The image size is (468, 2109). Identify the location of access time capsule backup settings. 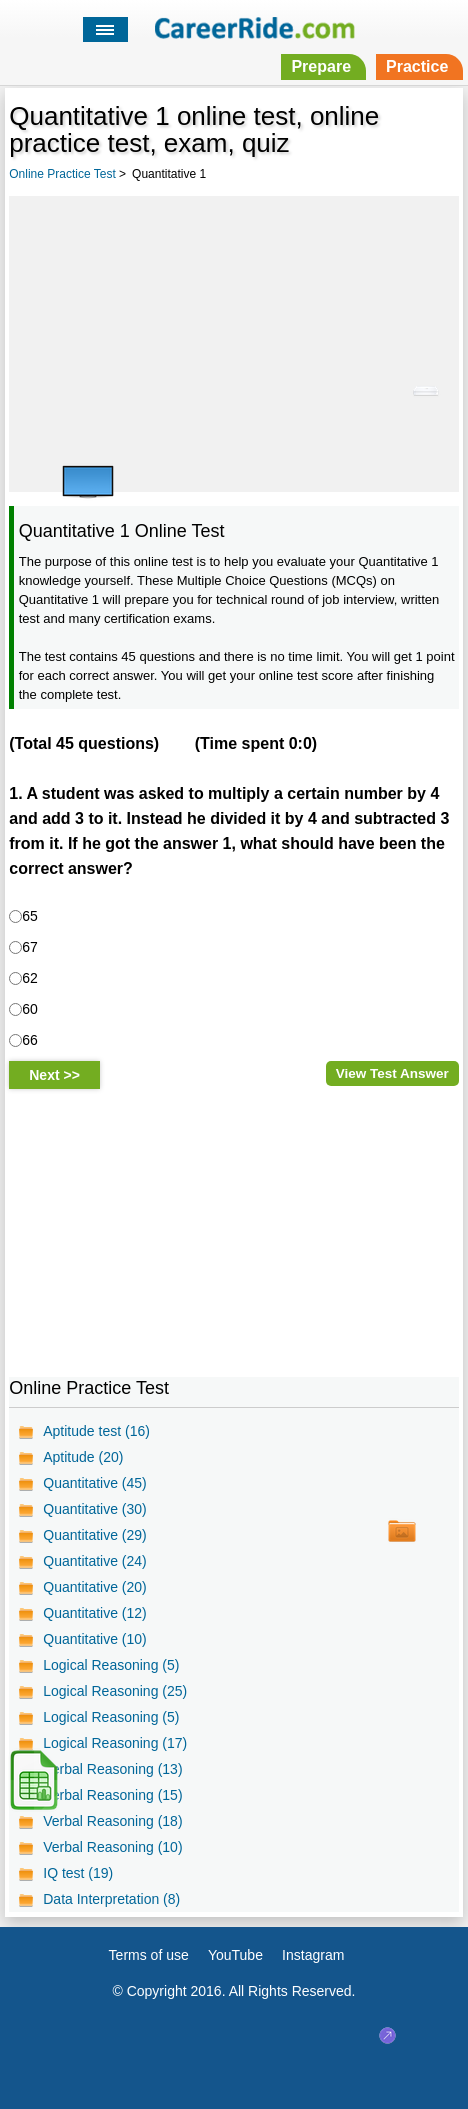
(426, 389).